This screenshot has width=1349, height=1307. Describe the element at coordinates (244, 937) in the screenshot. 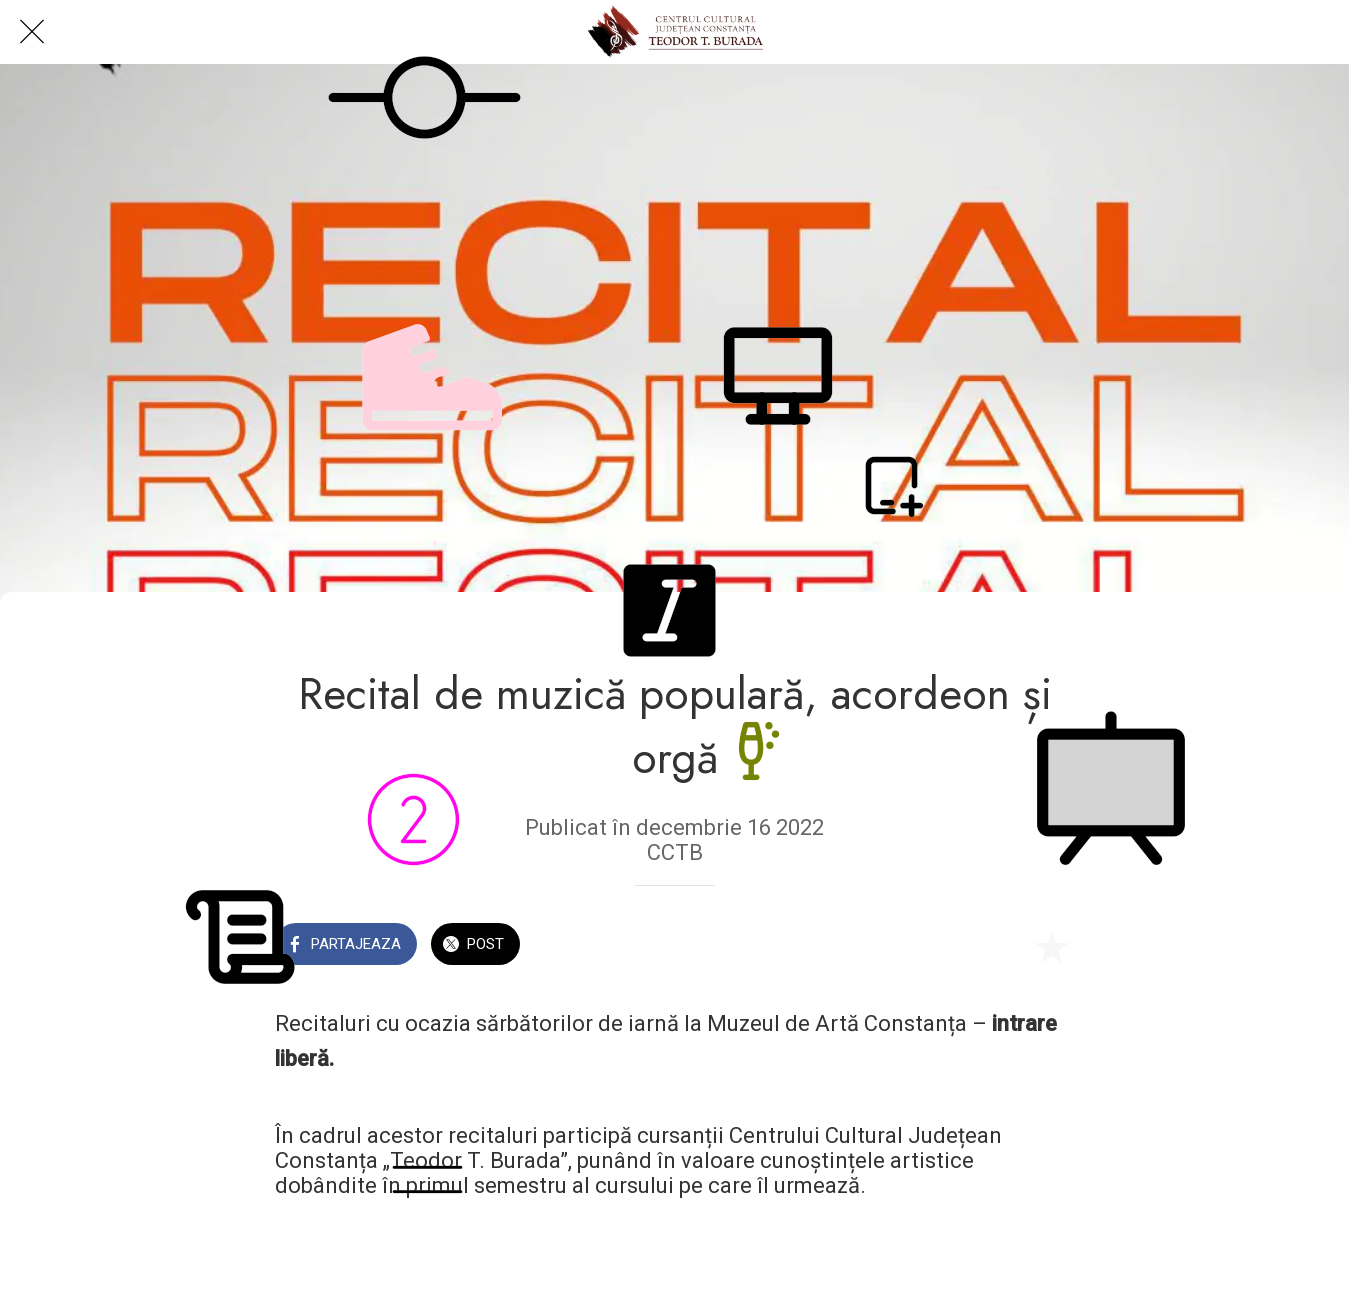

I see `view terms and conditions or legal documents` at that location.